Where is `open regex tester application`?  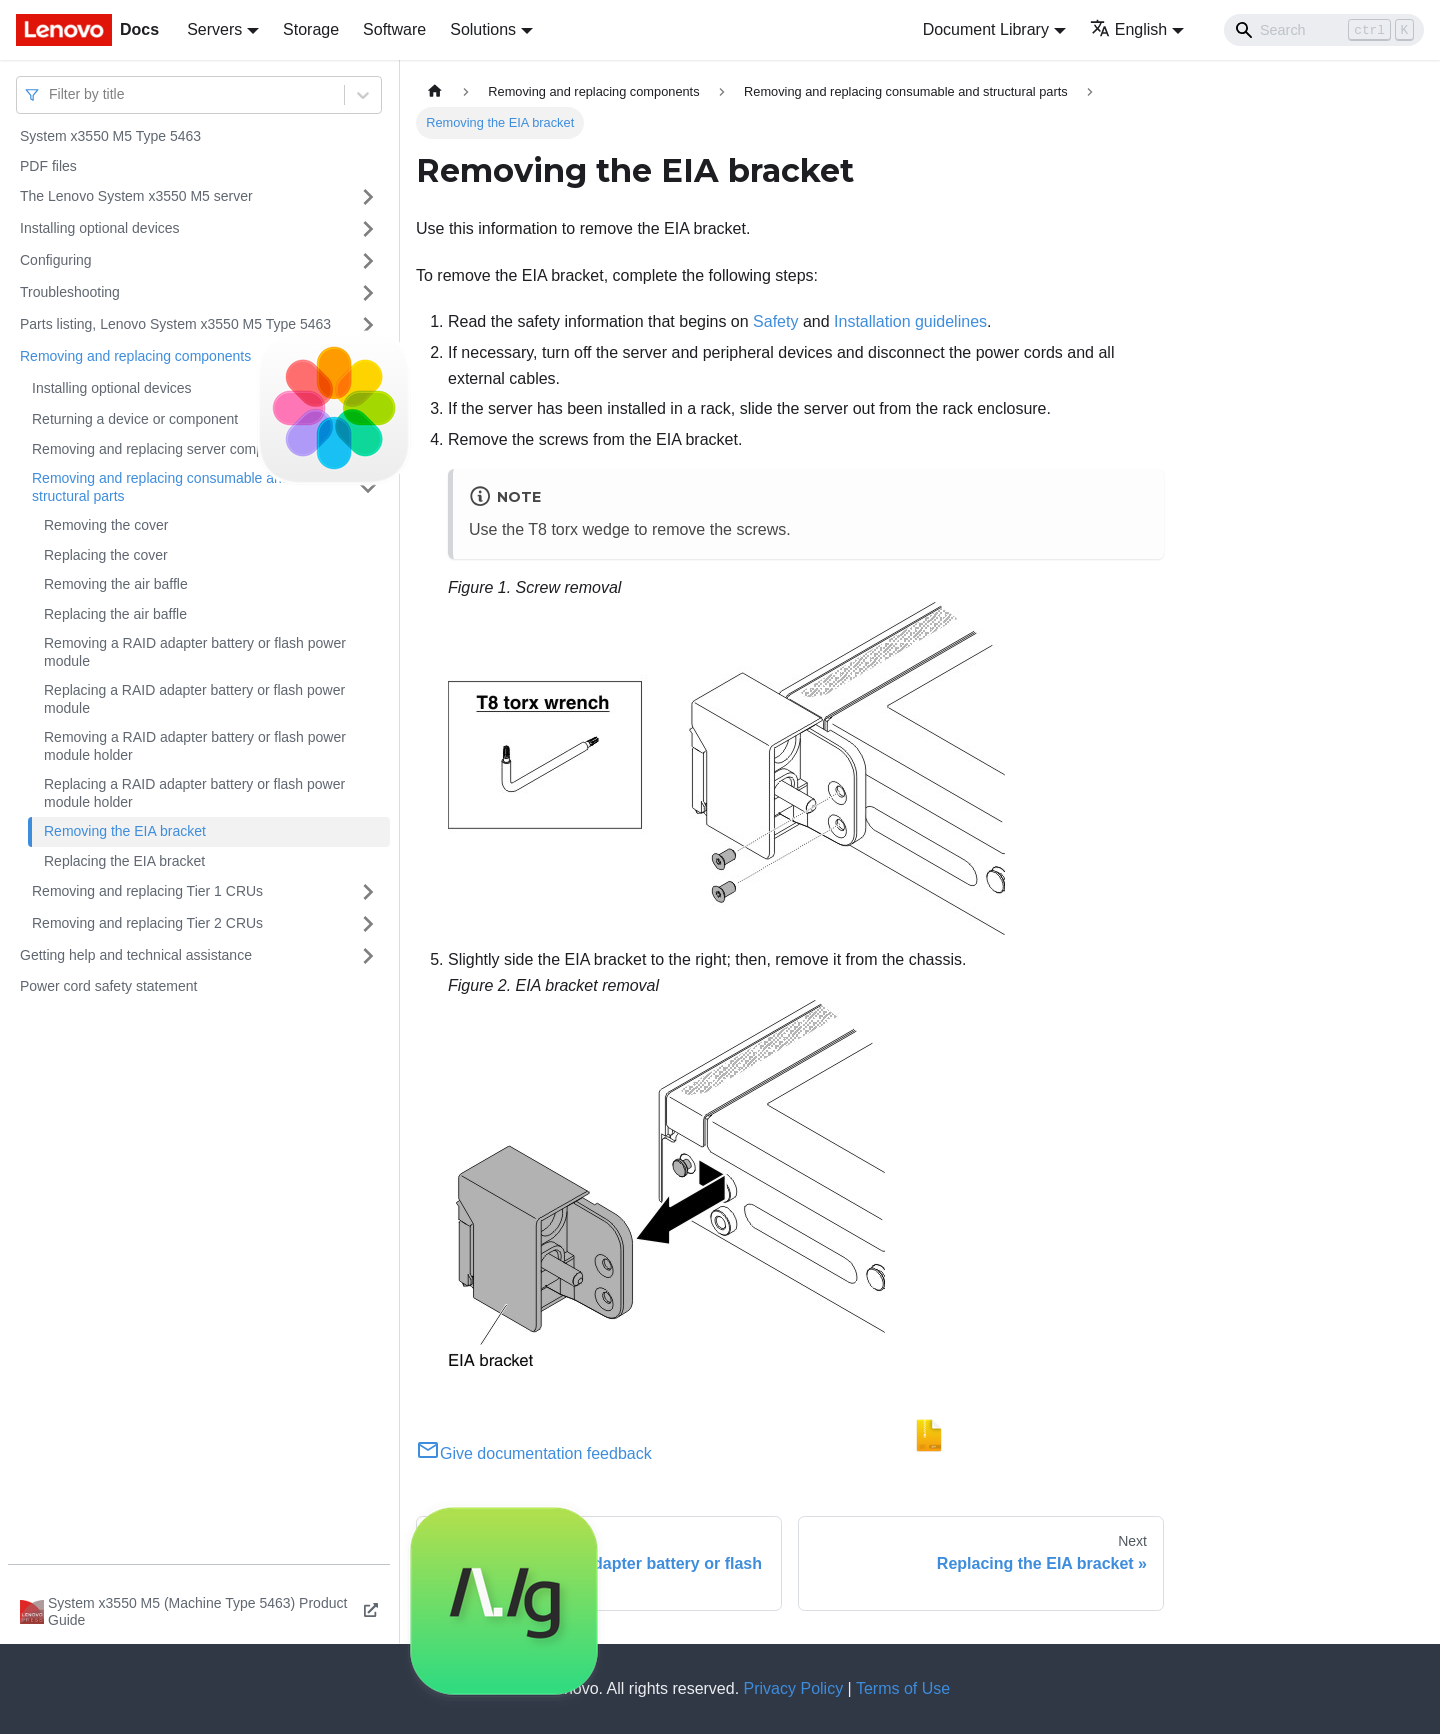
open regex tester application is located at coordinates (504, 1601).